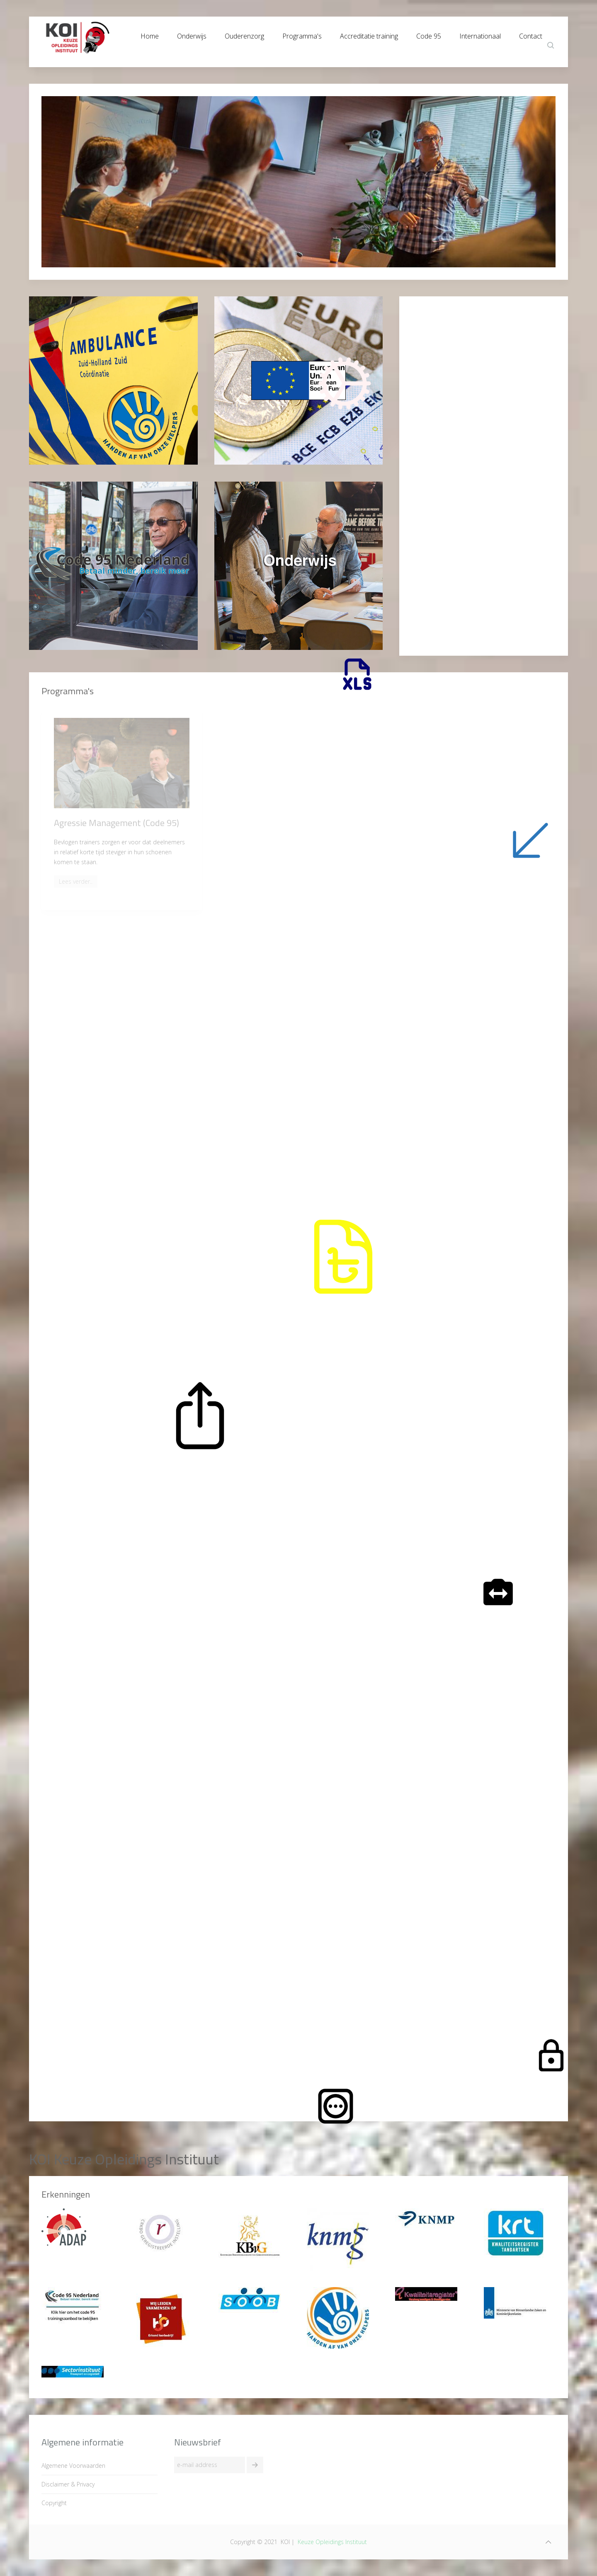  What do you see at coordinates (343, 1257) in the screenshot?
I see `view bangladeshi taka financial document` at bounding box center [343, 1257].